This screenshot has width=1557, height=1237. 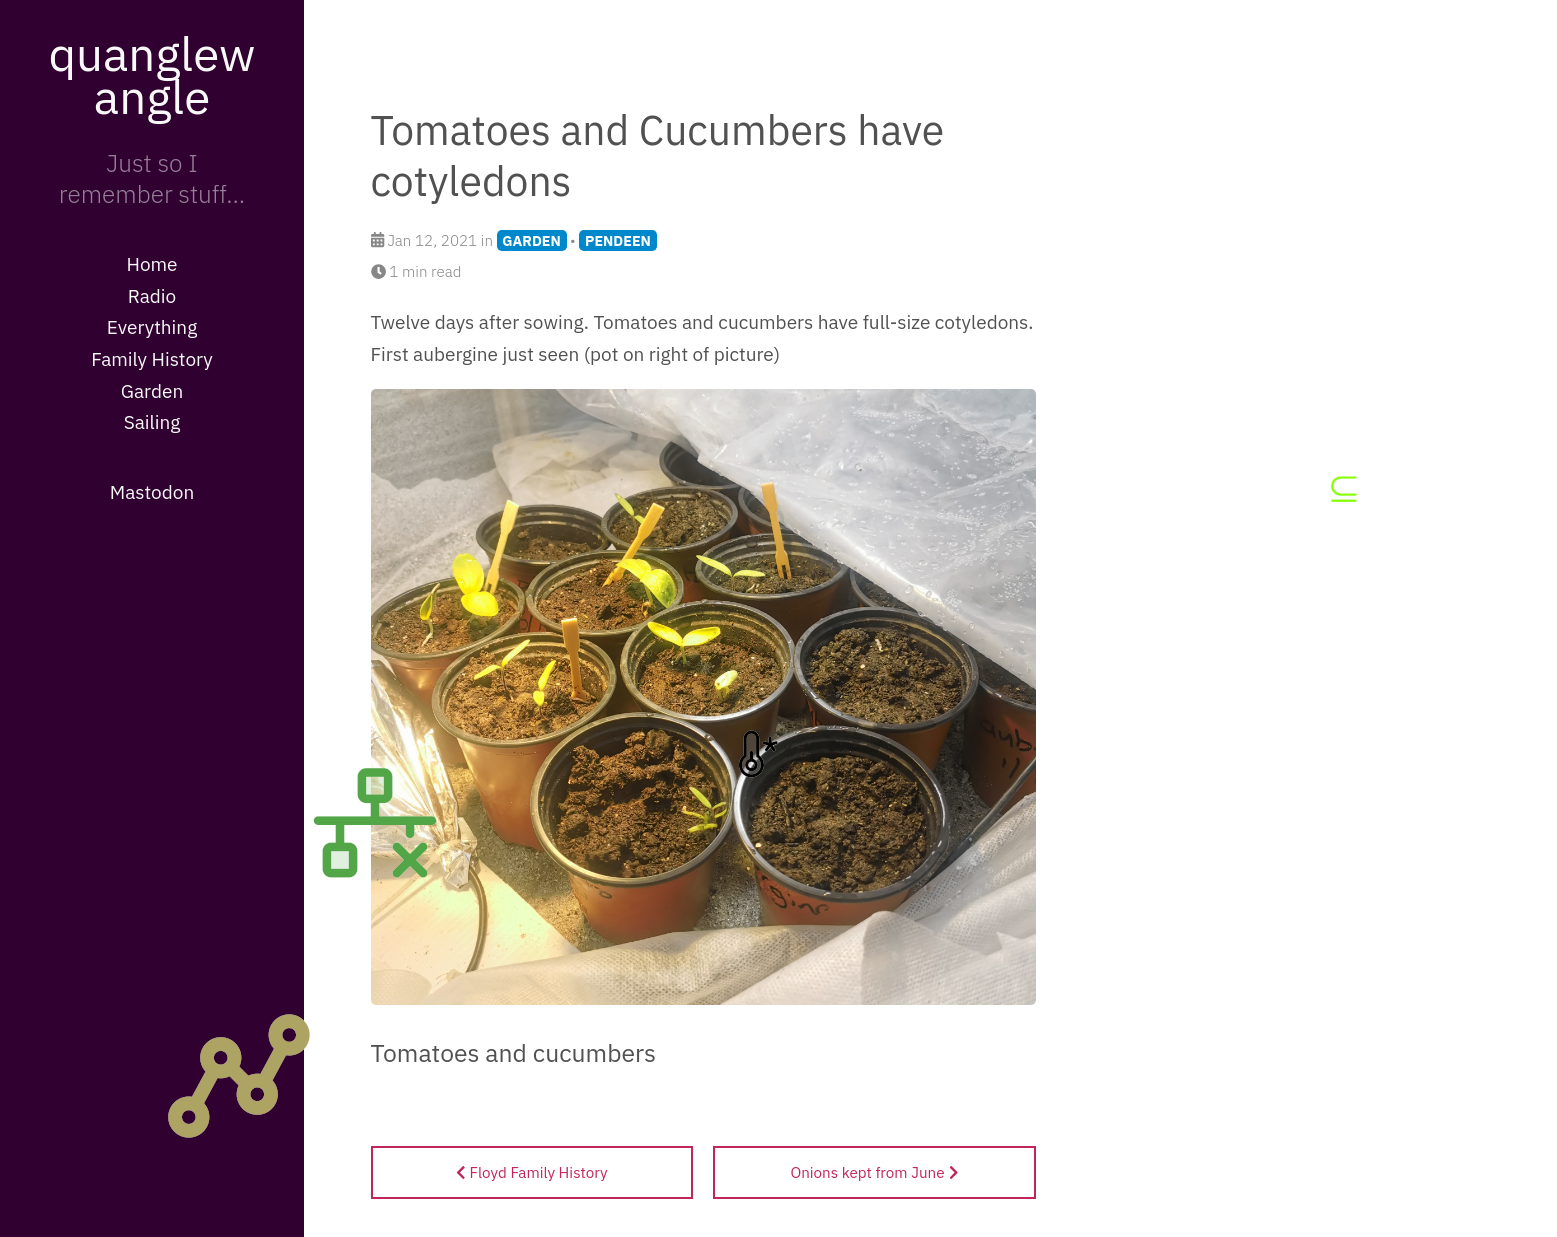 What do you see at coordinates (1344, 488) in the screenshot?
I see `indicates a subset relationship in mathematical notation` at bounding box center [1344, 488].